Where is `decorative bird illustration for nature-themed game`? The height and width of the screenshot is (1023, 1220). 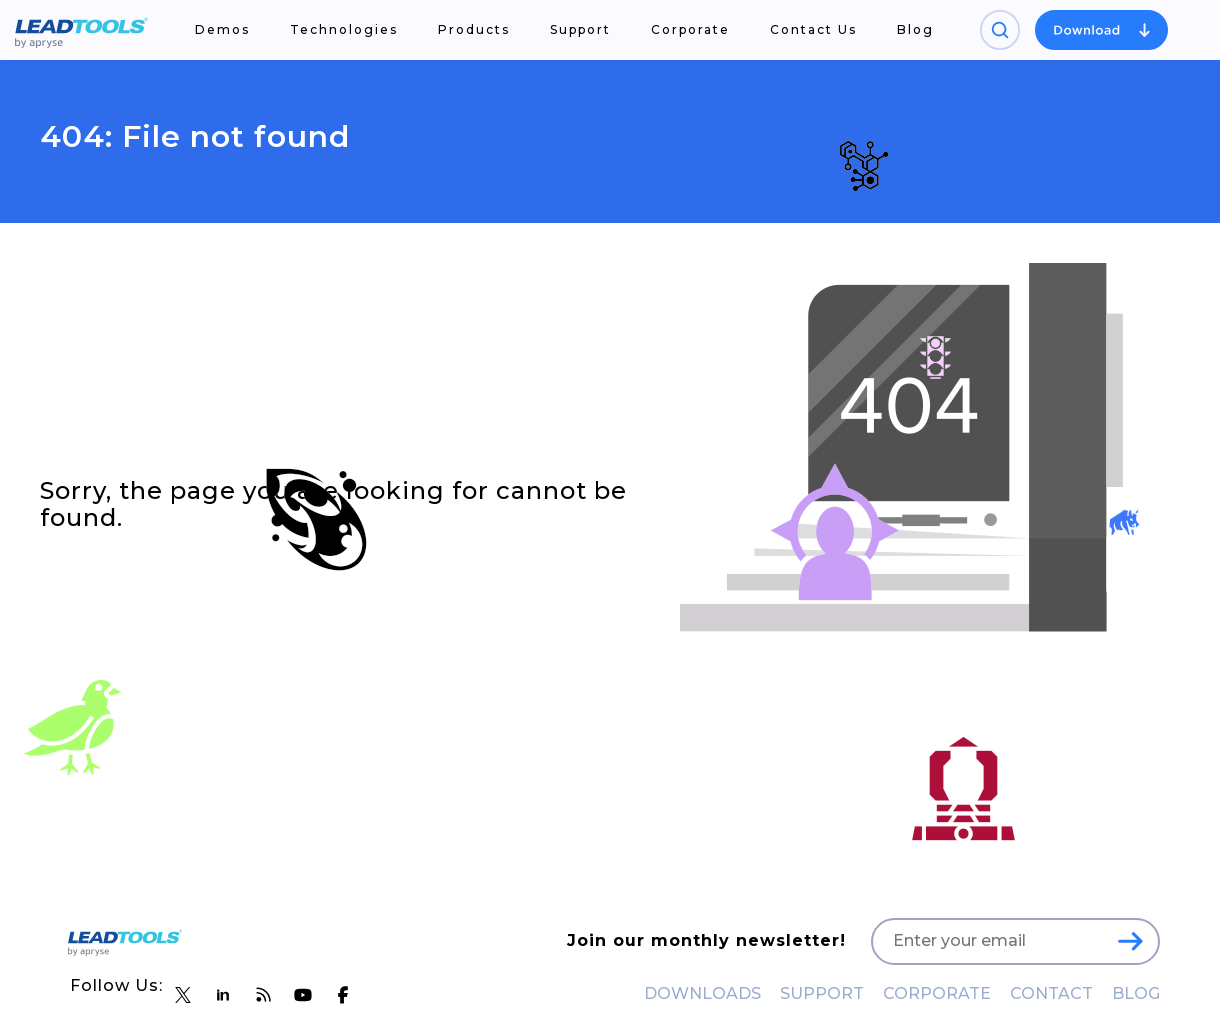 decorative bird illustration for nature-themed game is located at coordinates (72, 727).